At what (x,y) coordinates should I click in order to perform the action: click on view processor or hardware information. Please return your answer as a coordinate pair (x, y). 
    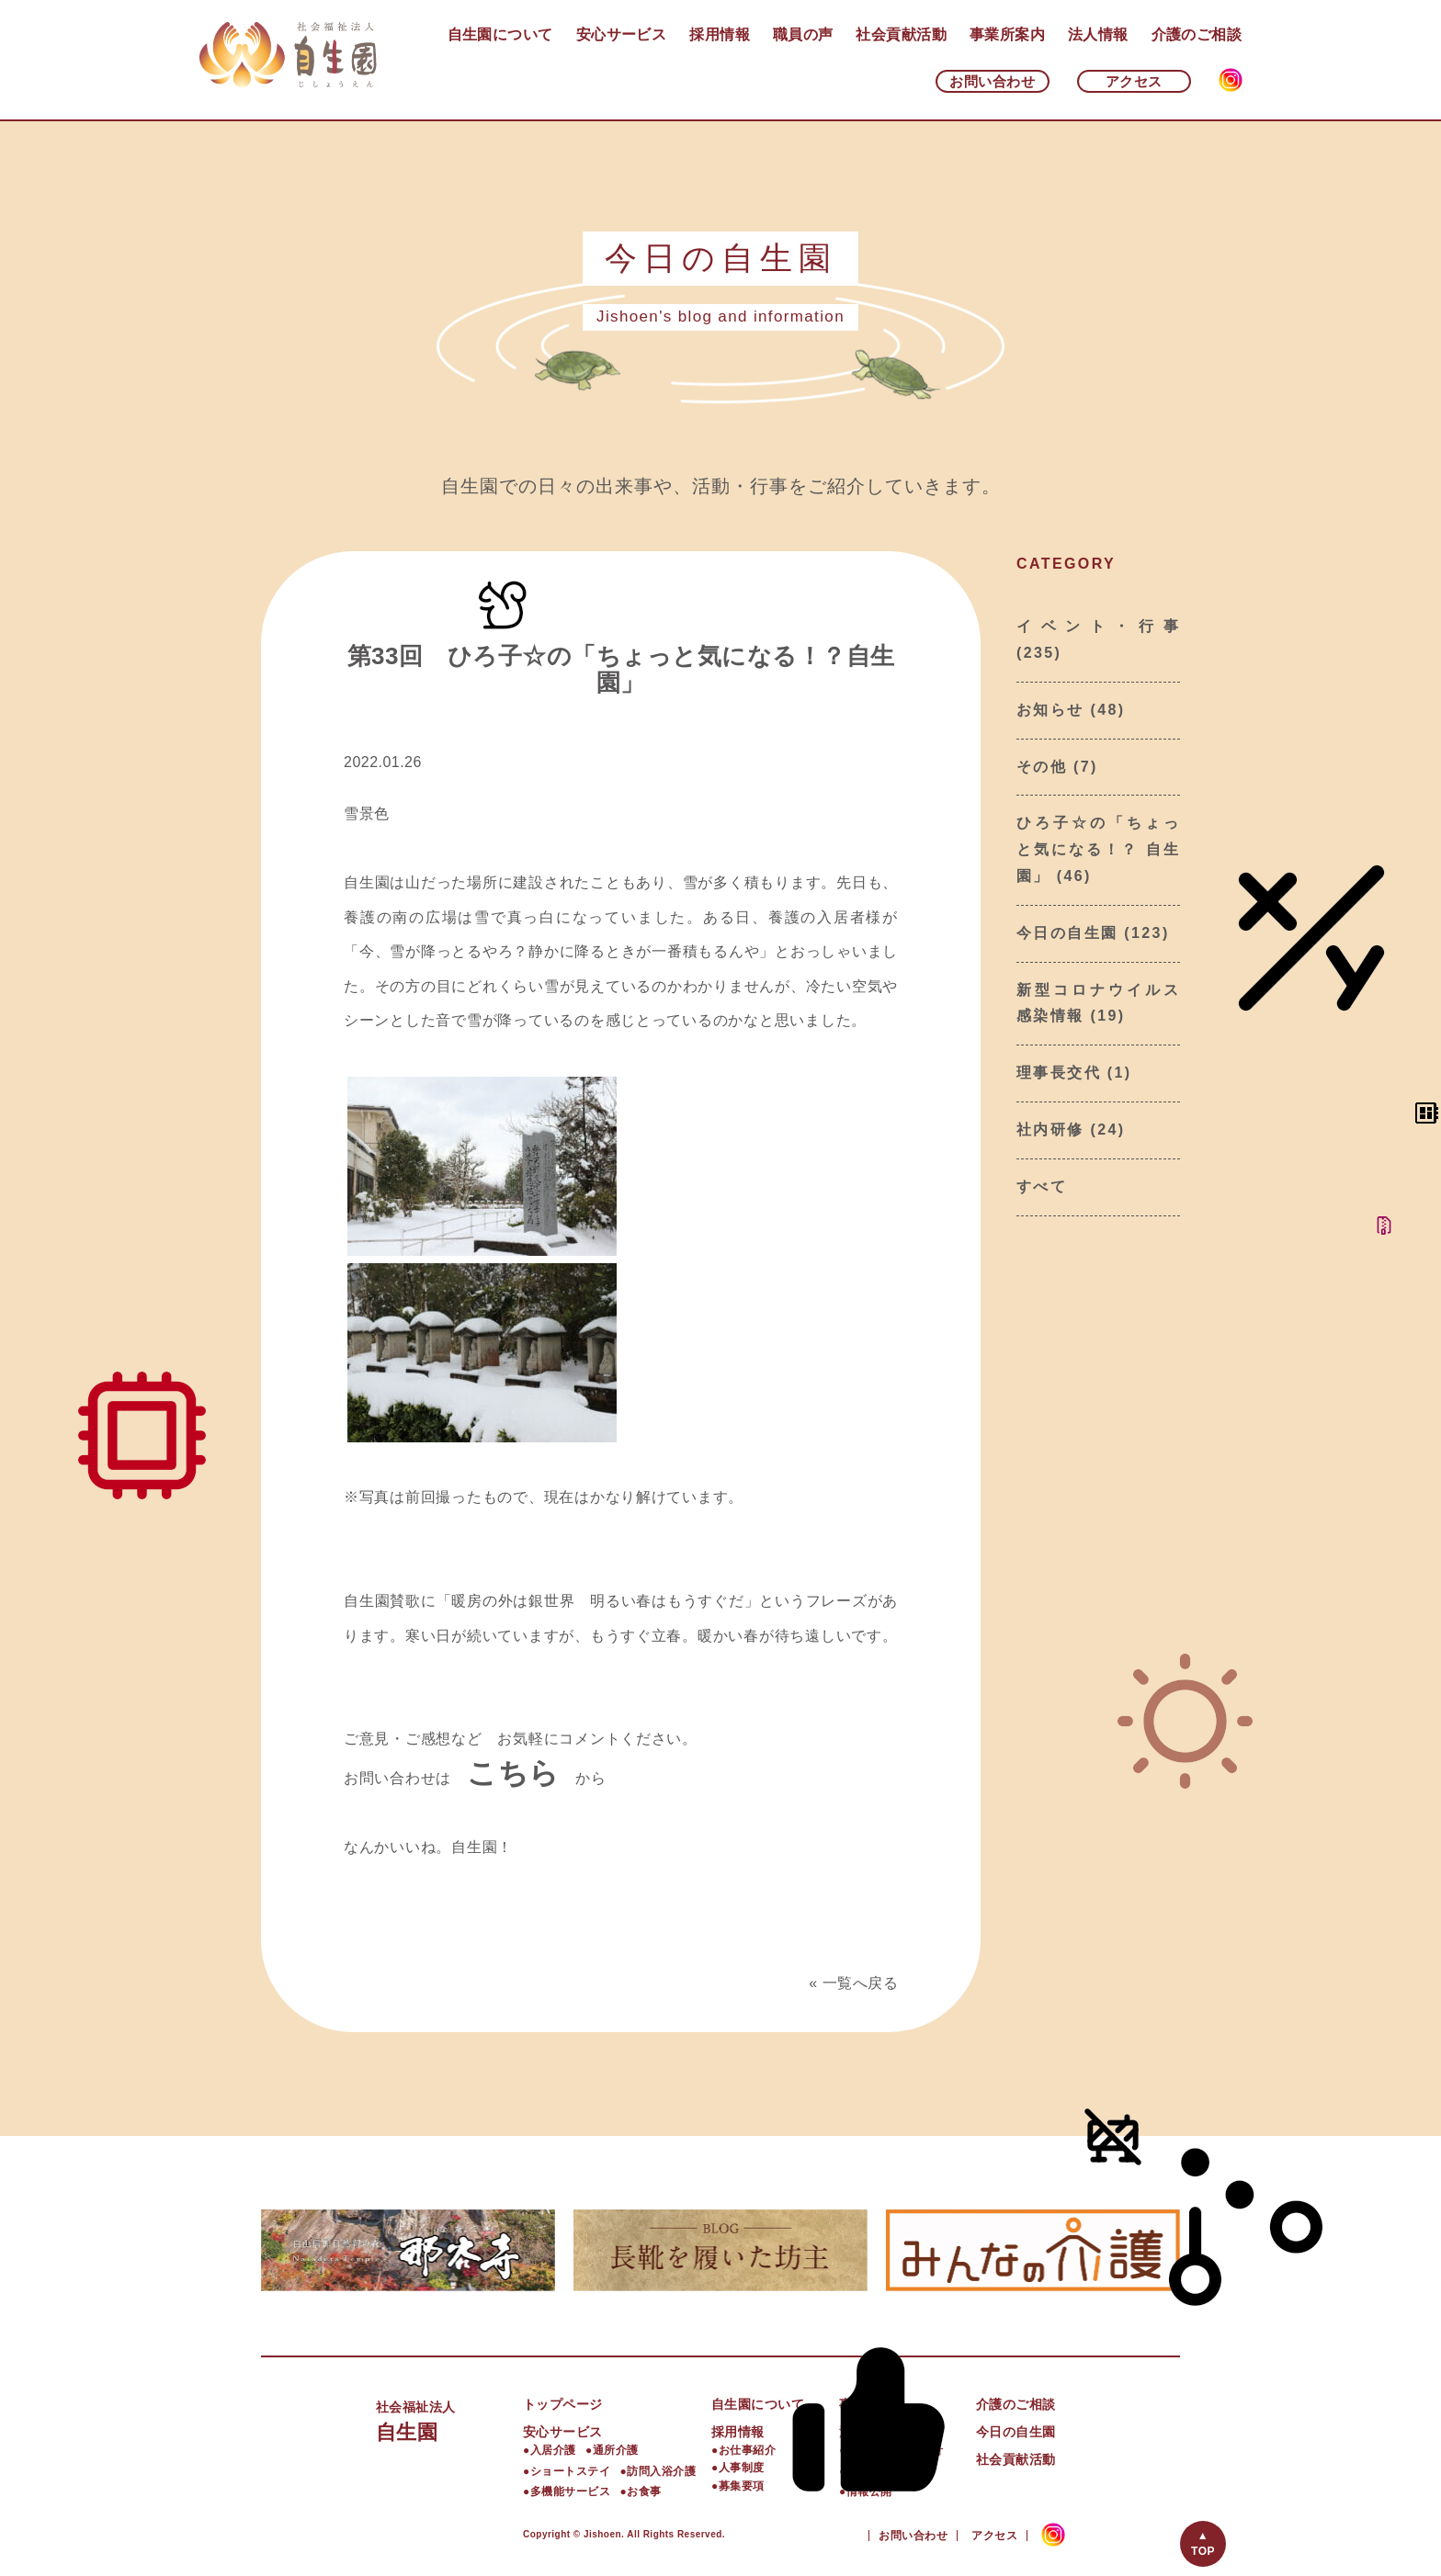
    Looking at the image, I should click on (142, 1435).